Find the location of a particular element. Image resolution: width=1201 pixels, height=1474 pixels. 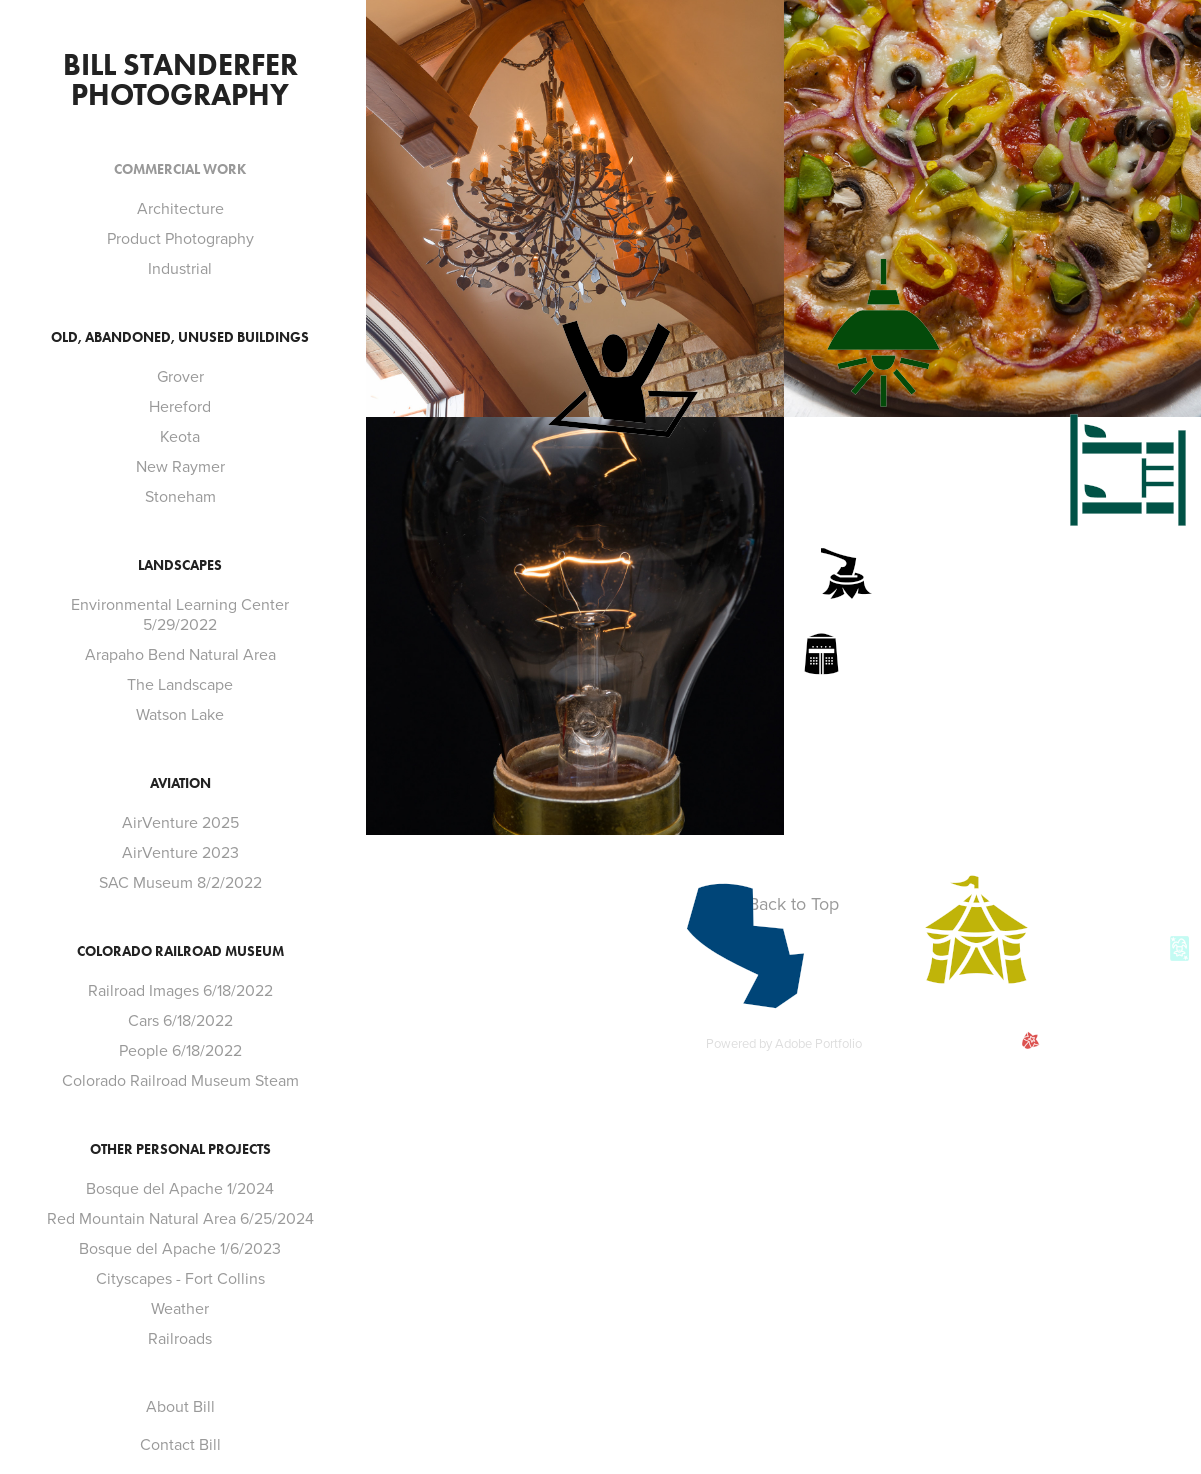

view shared room or dormitory accommodations is located at coordinates (1128, 468).